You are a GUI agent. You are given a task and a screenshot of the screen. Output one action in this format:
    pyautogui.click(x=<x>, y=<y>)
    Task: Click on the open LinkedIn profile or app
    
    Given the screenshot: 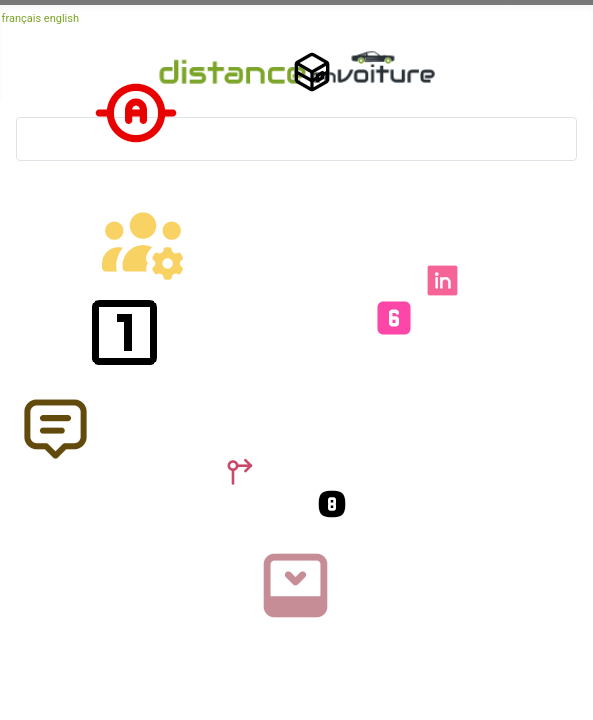 What is the action you would take?
    pyautogui.click(x=442, y=280)
    